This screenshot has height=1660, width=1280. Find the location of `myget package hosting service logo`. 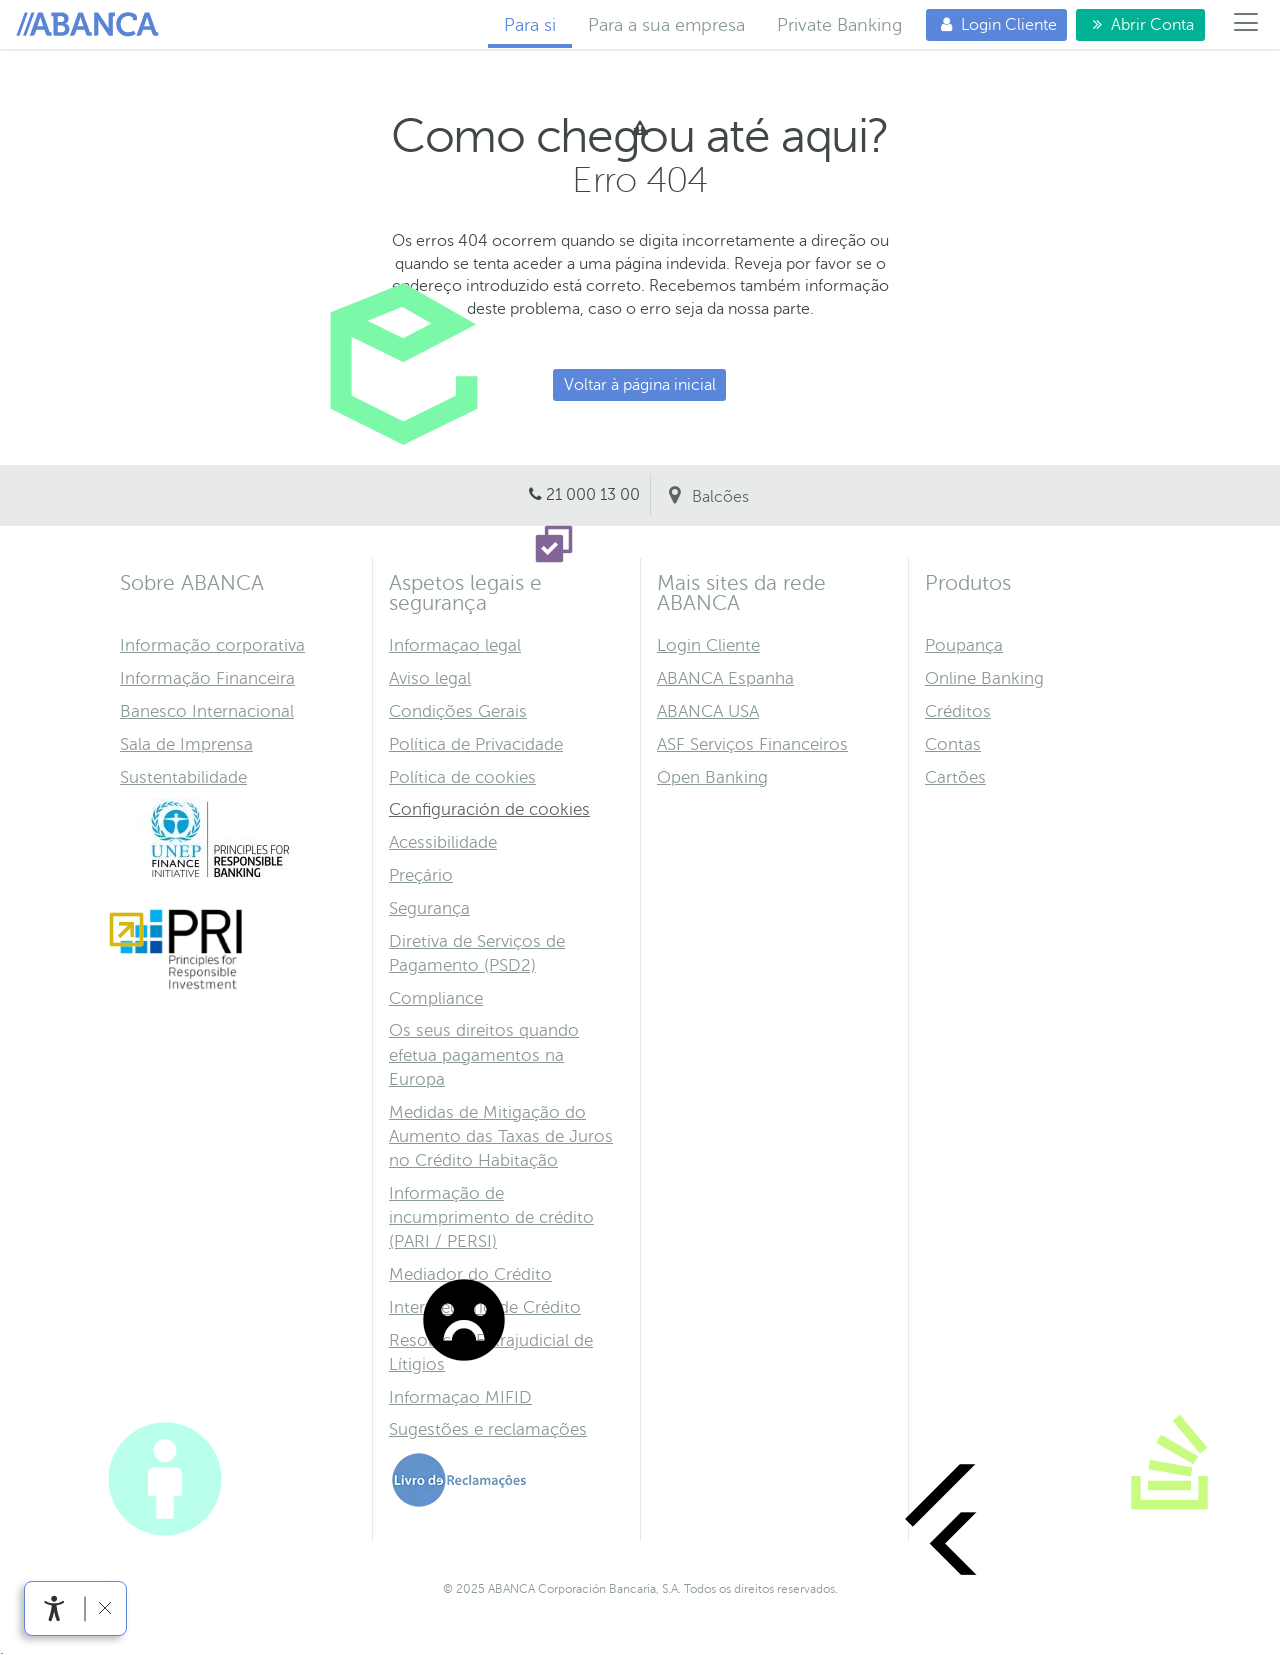

myget package hosting service logo is located at coordinates (404, 364).